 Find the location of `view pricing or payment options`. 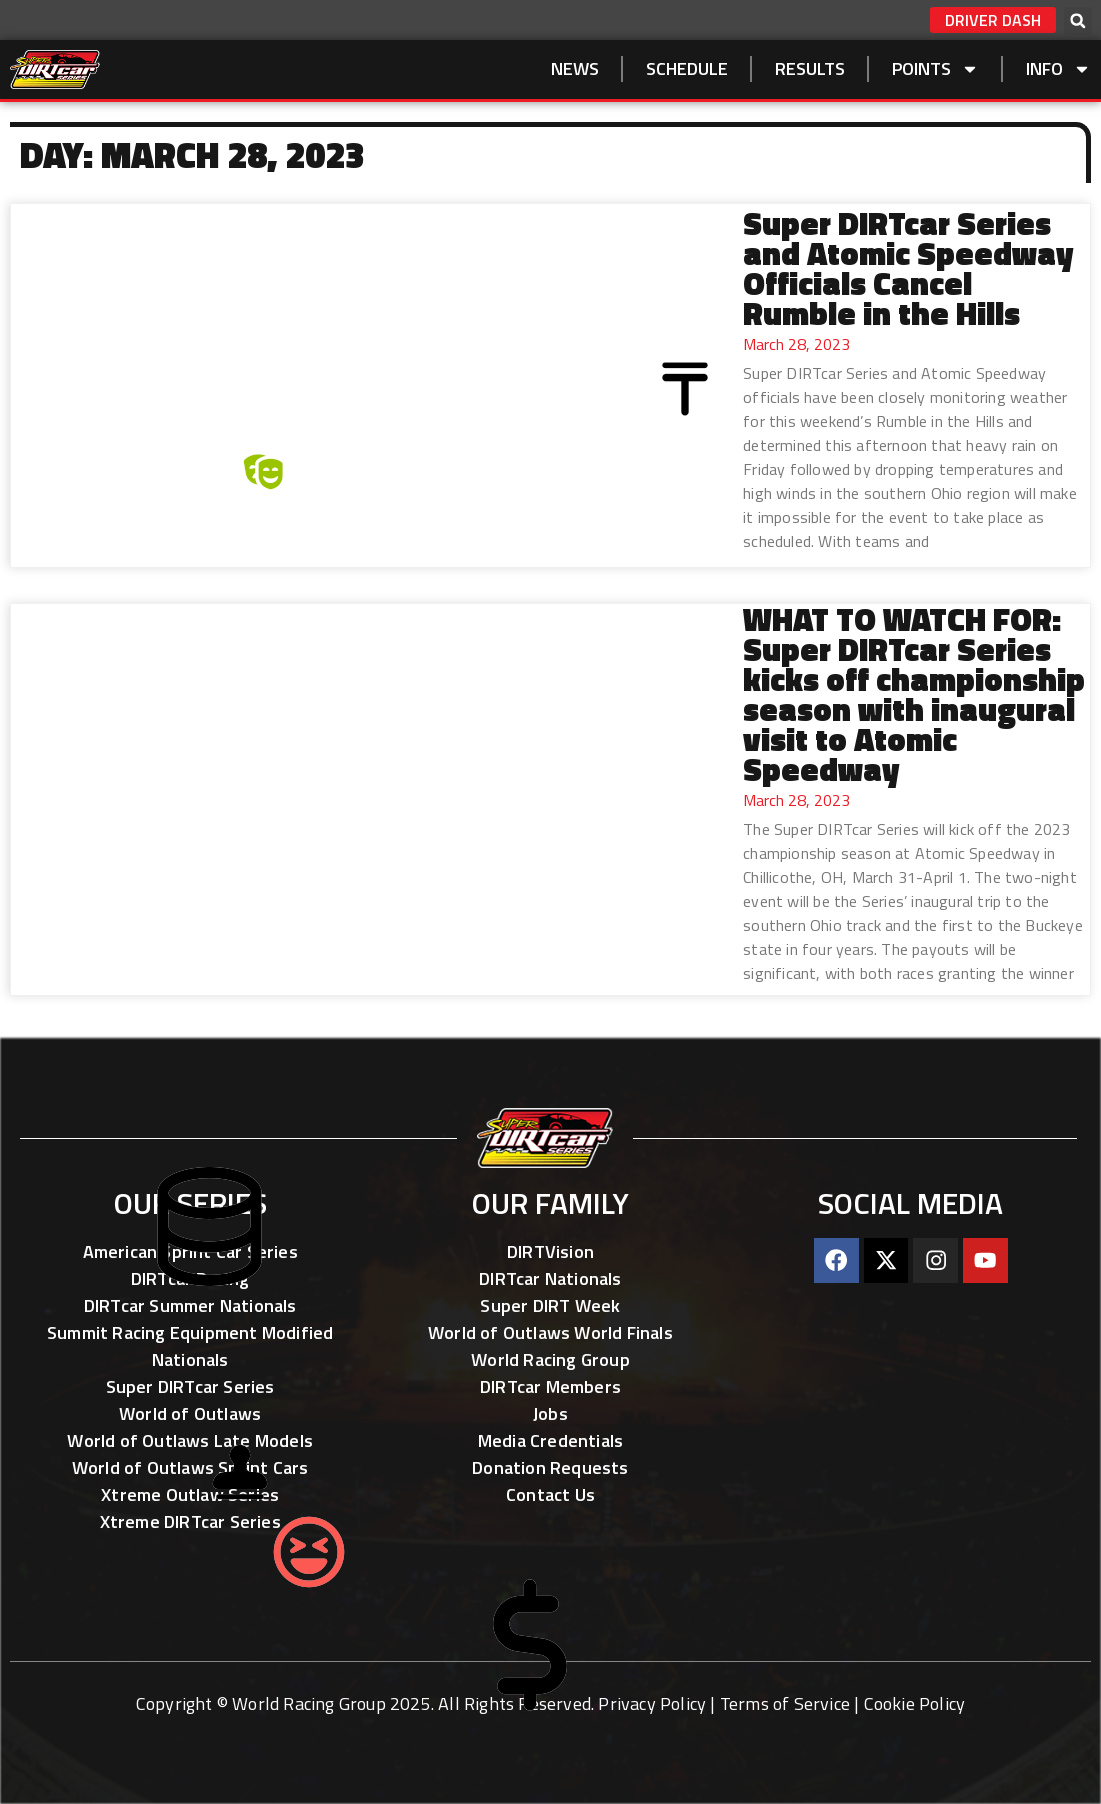

view pricing or payment options is located at coordinates (530, 1645).